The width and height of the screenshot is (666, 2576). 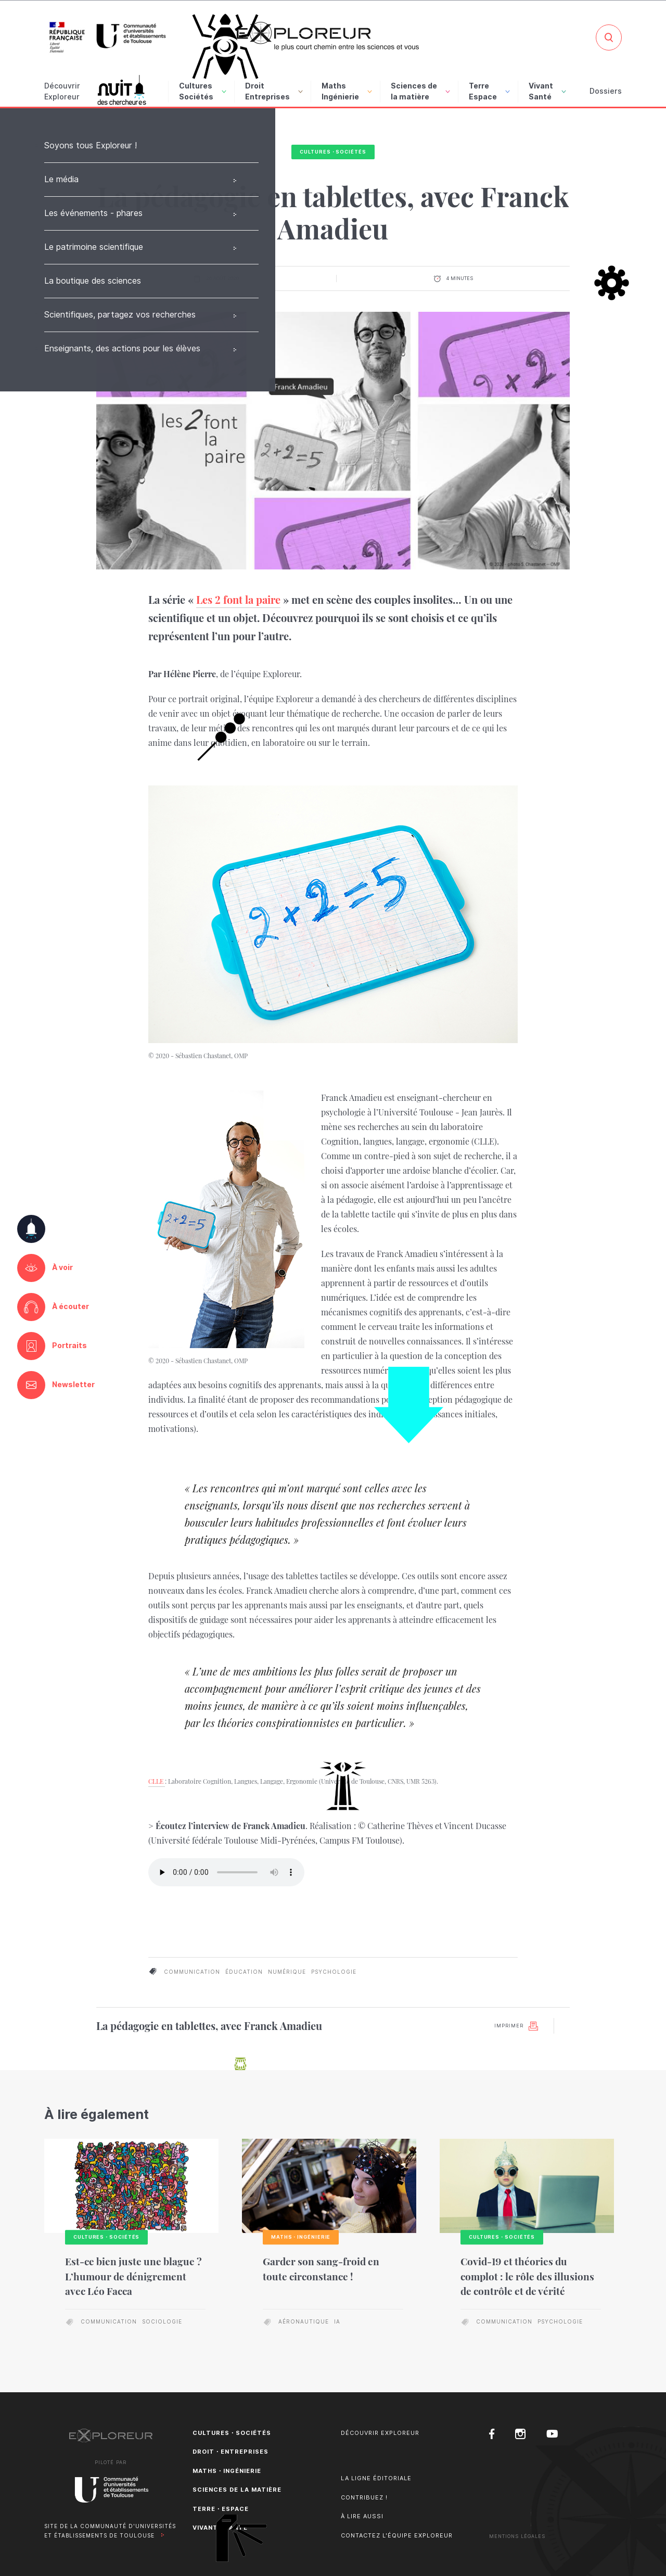 I want to click on Japanese dango food item in a restaurant or food delivery app, so click(x=221, y=737).